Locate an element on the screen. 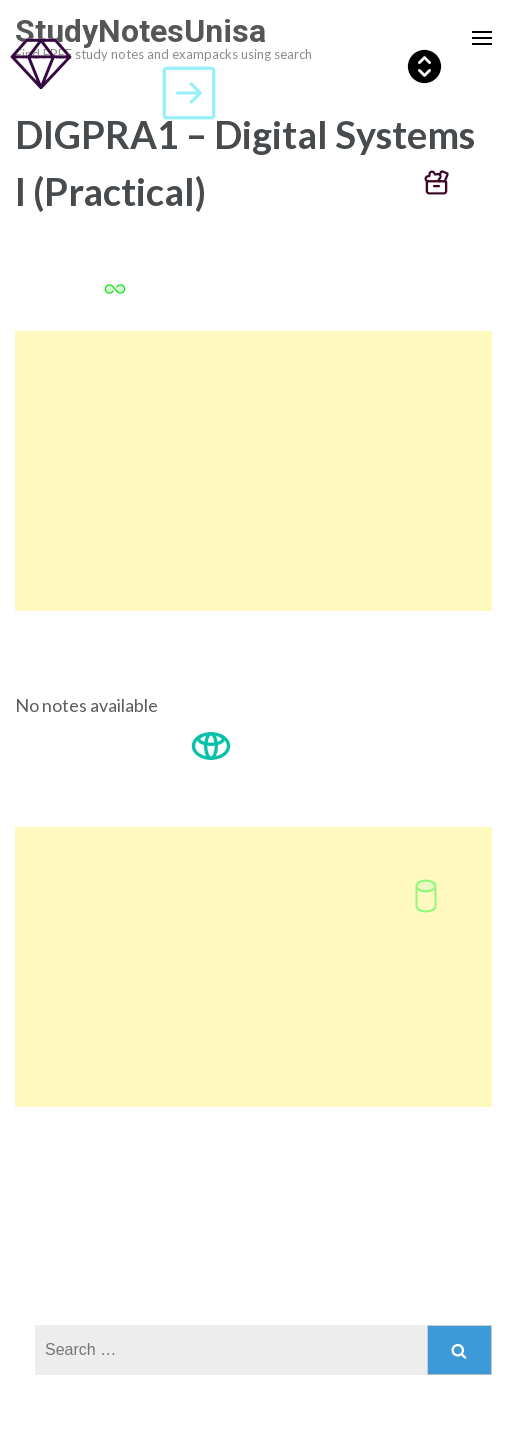 The width and height of the screenshot is (507, 1435). indicates unlimited or infinite content is located at coordinates (115, 289).